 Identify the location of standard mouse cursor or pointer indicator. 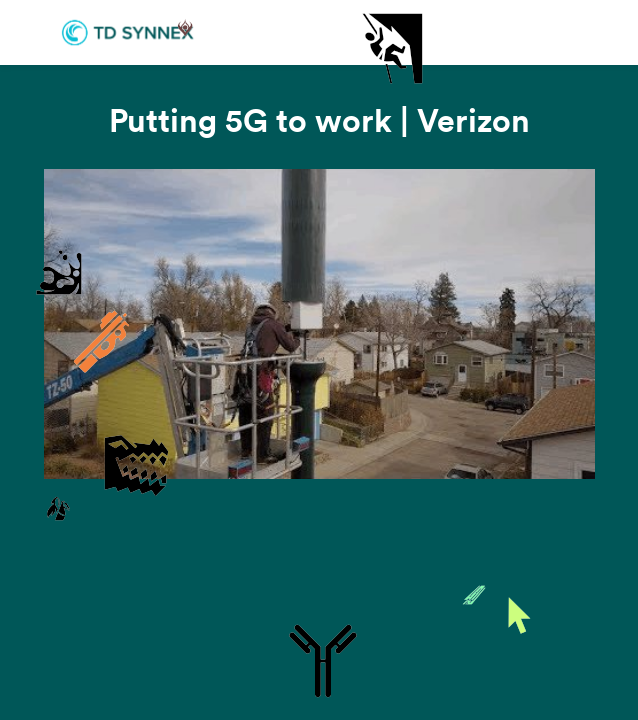
(519, 615).